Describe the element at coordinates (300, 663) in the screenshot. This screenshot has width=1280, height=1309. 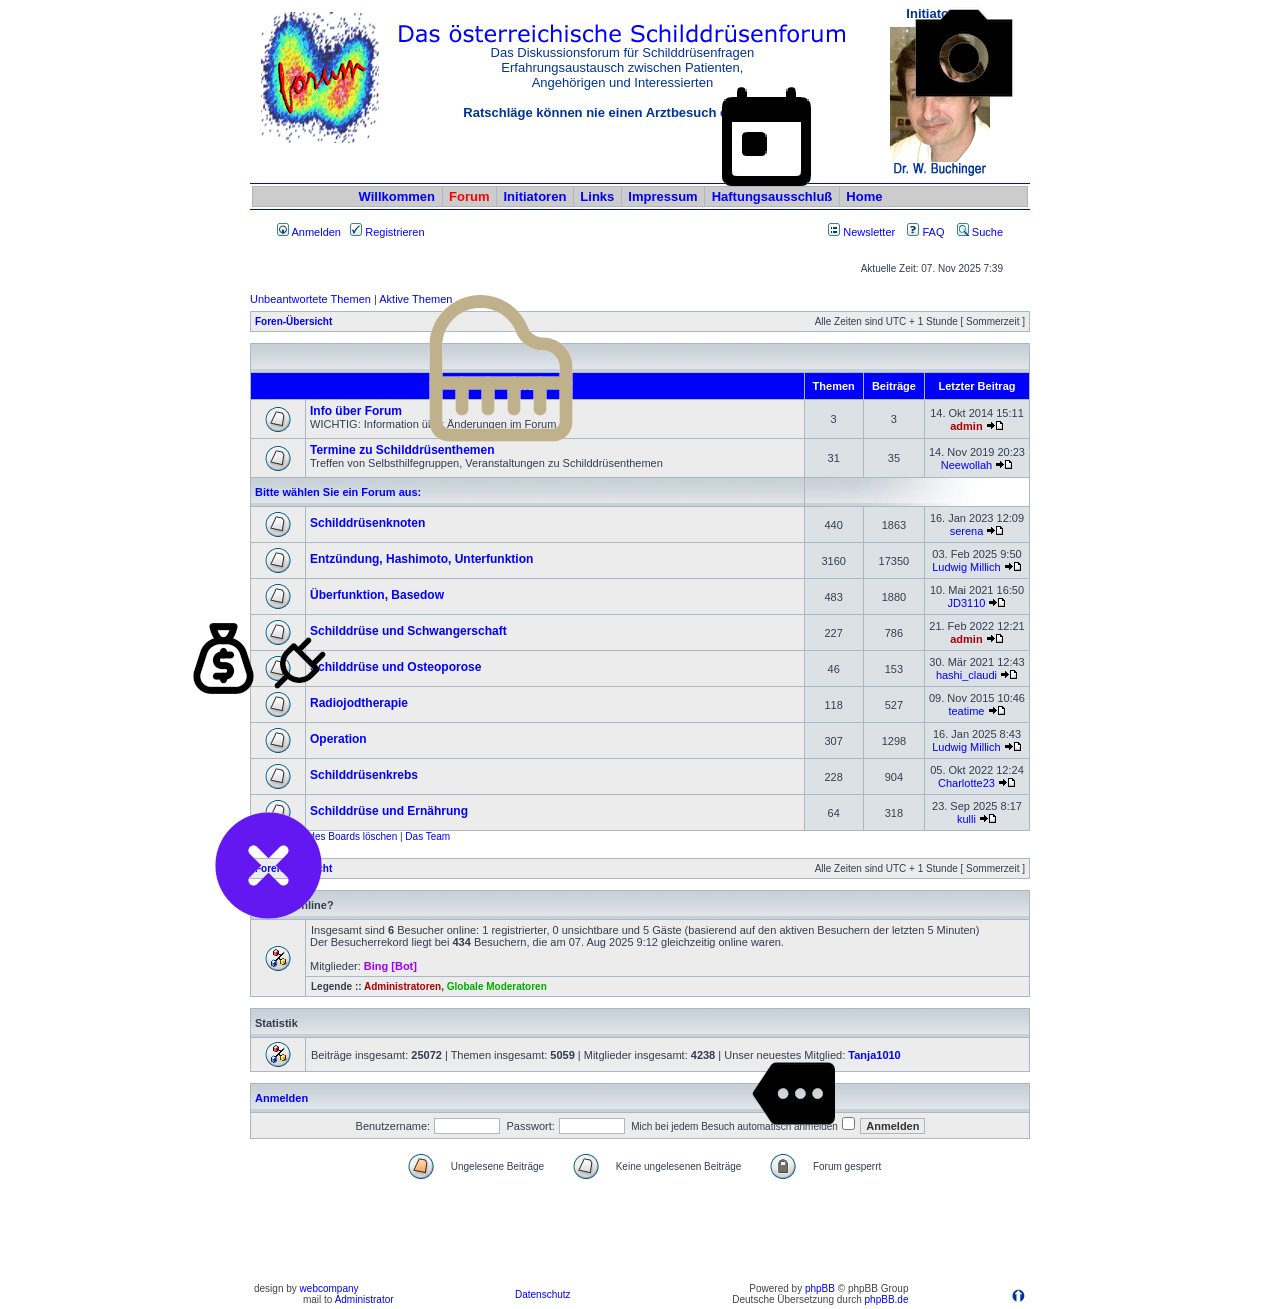
I see `connect to power source` at that location.